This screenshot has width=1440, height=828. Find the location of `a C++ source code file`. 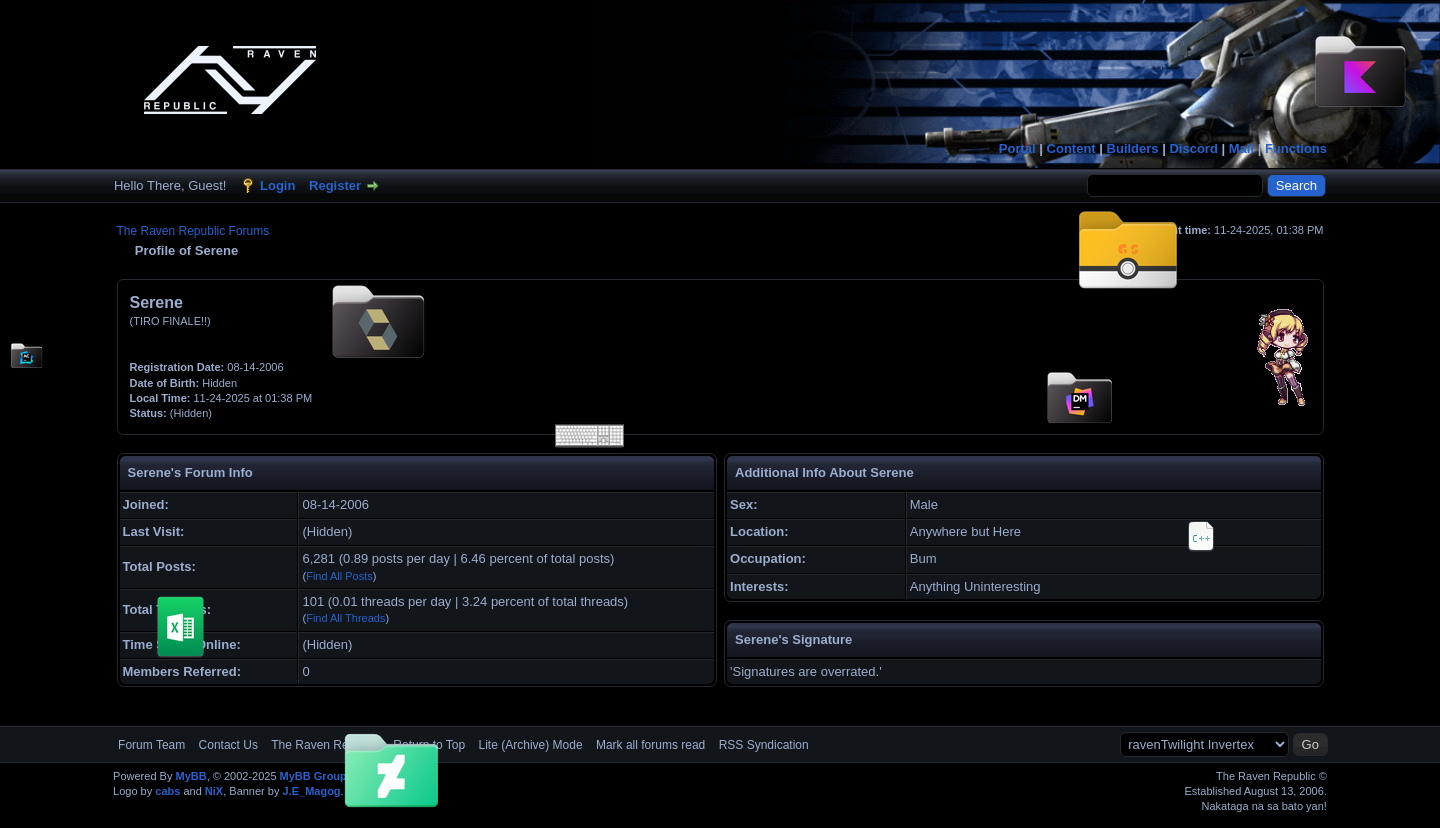

a C++ source code file is located at coordinates (1201, 536).